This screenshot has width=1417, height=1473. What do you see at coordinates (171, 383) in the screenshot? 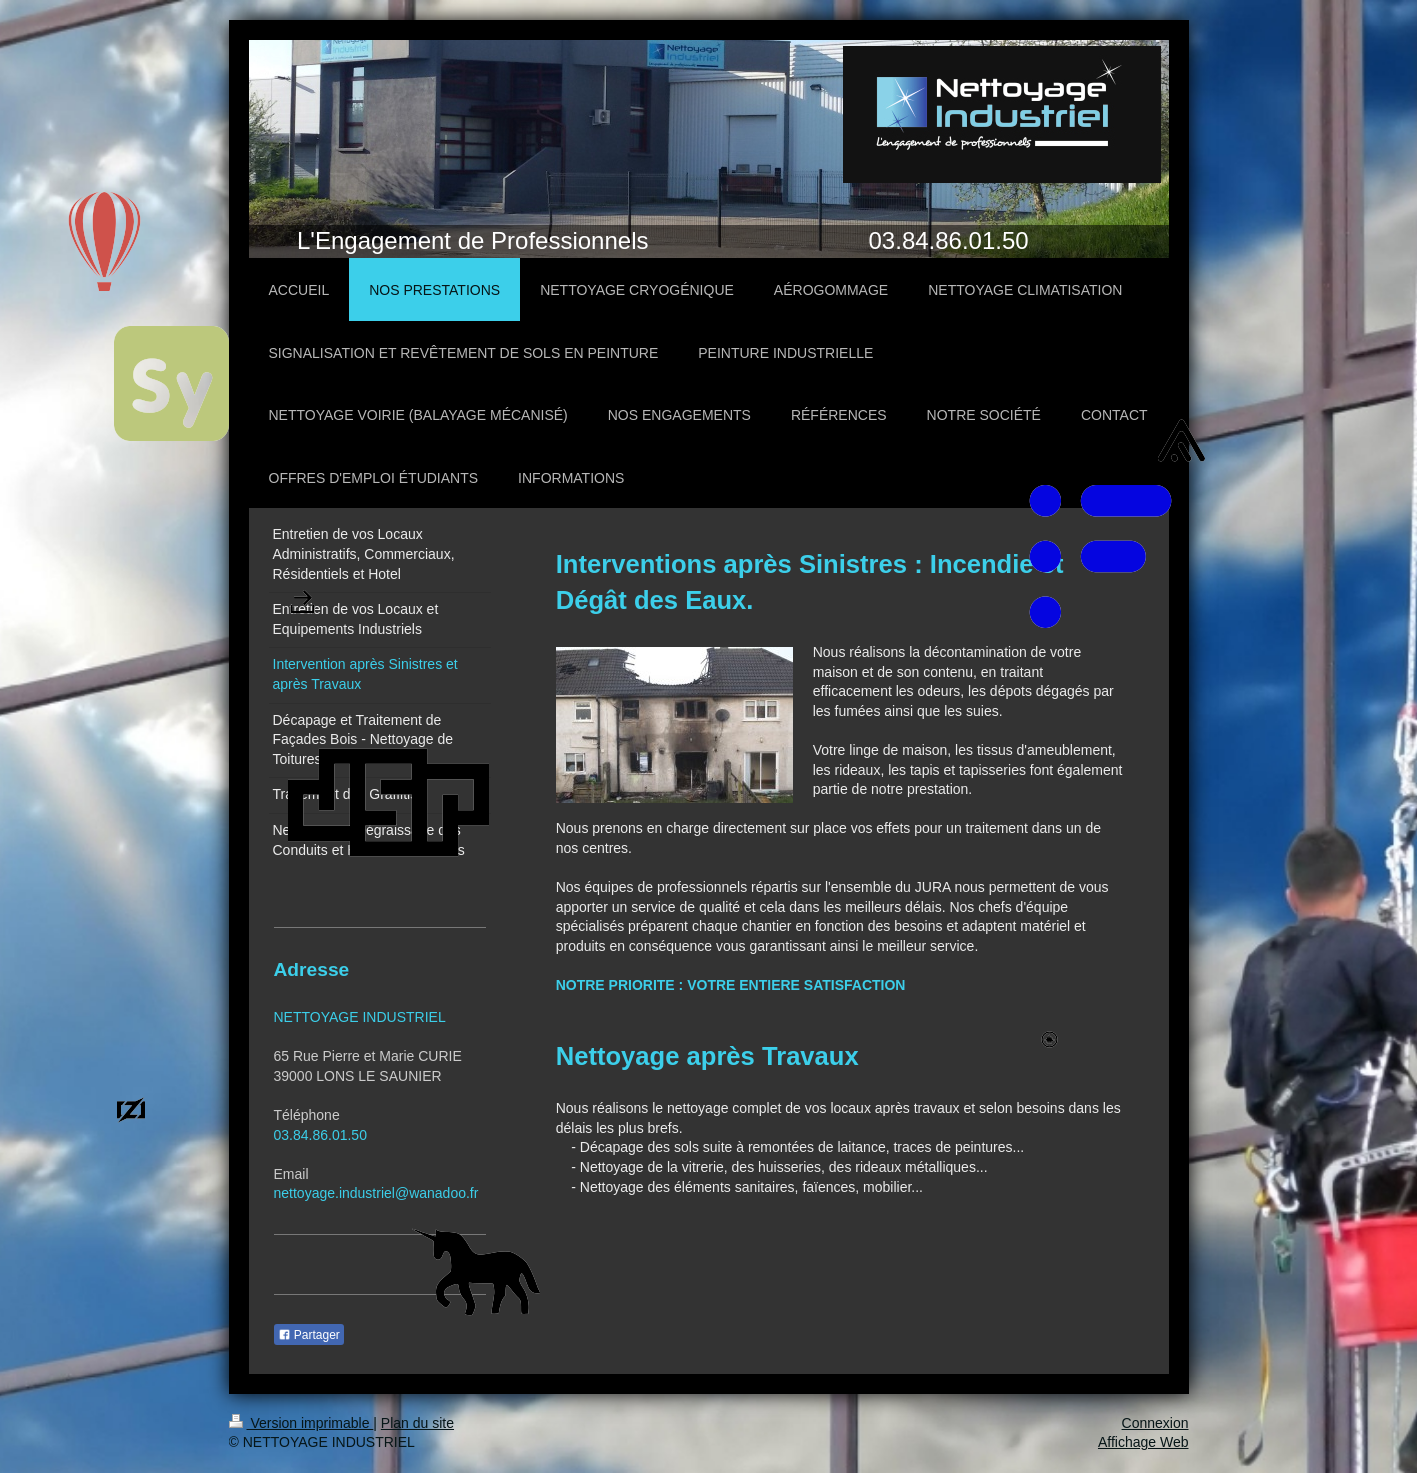
I see `open symbolab math solver app` at bounding box center [171, 383].